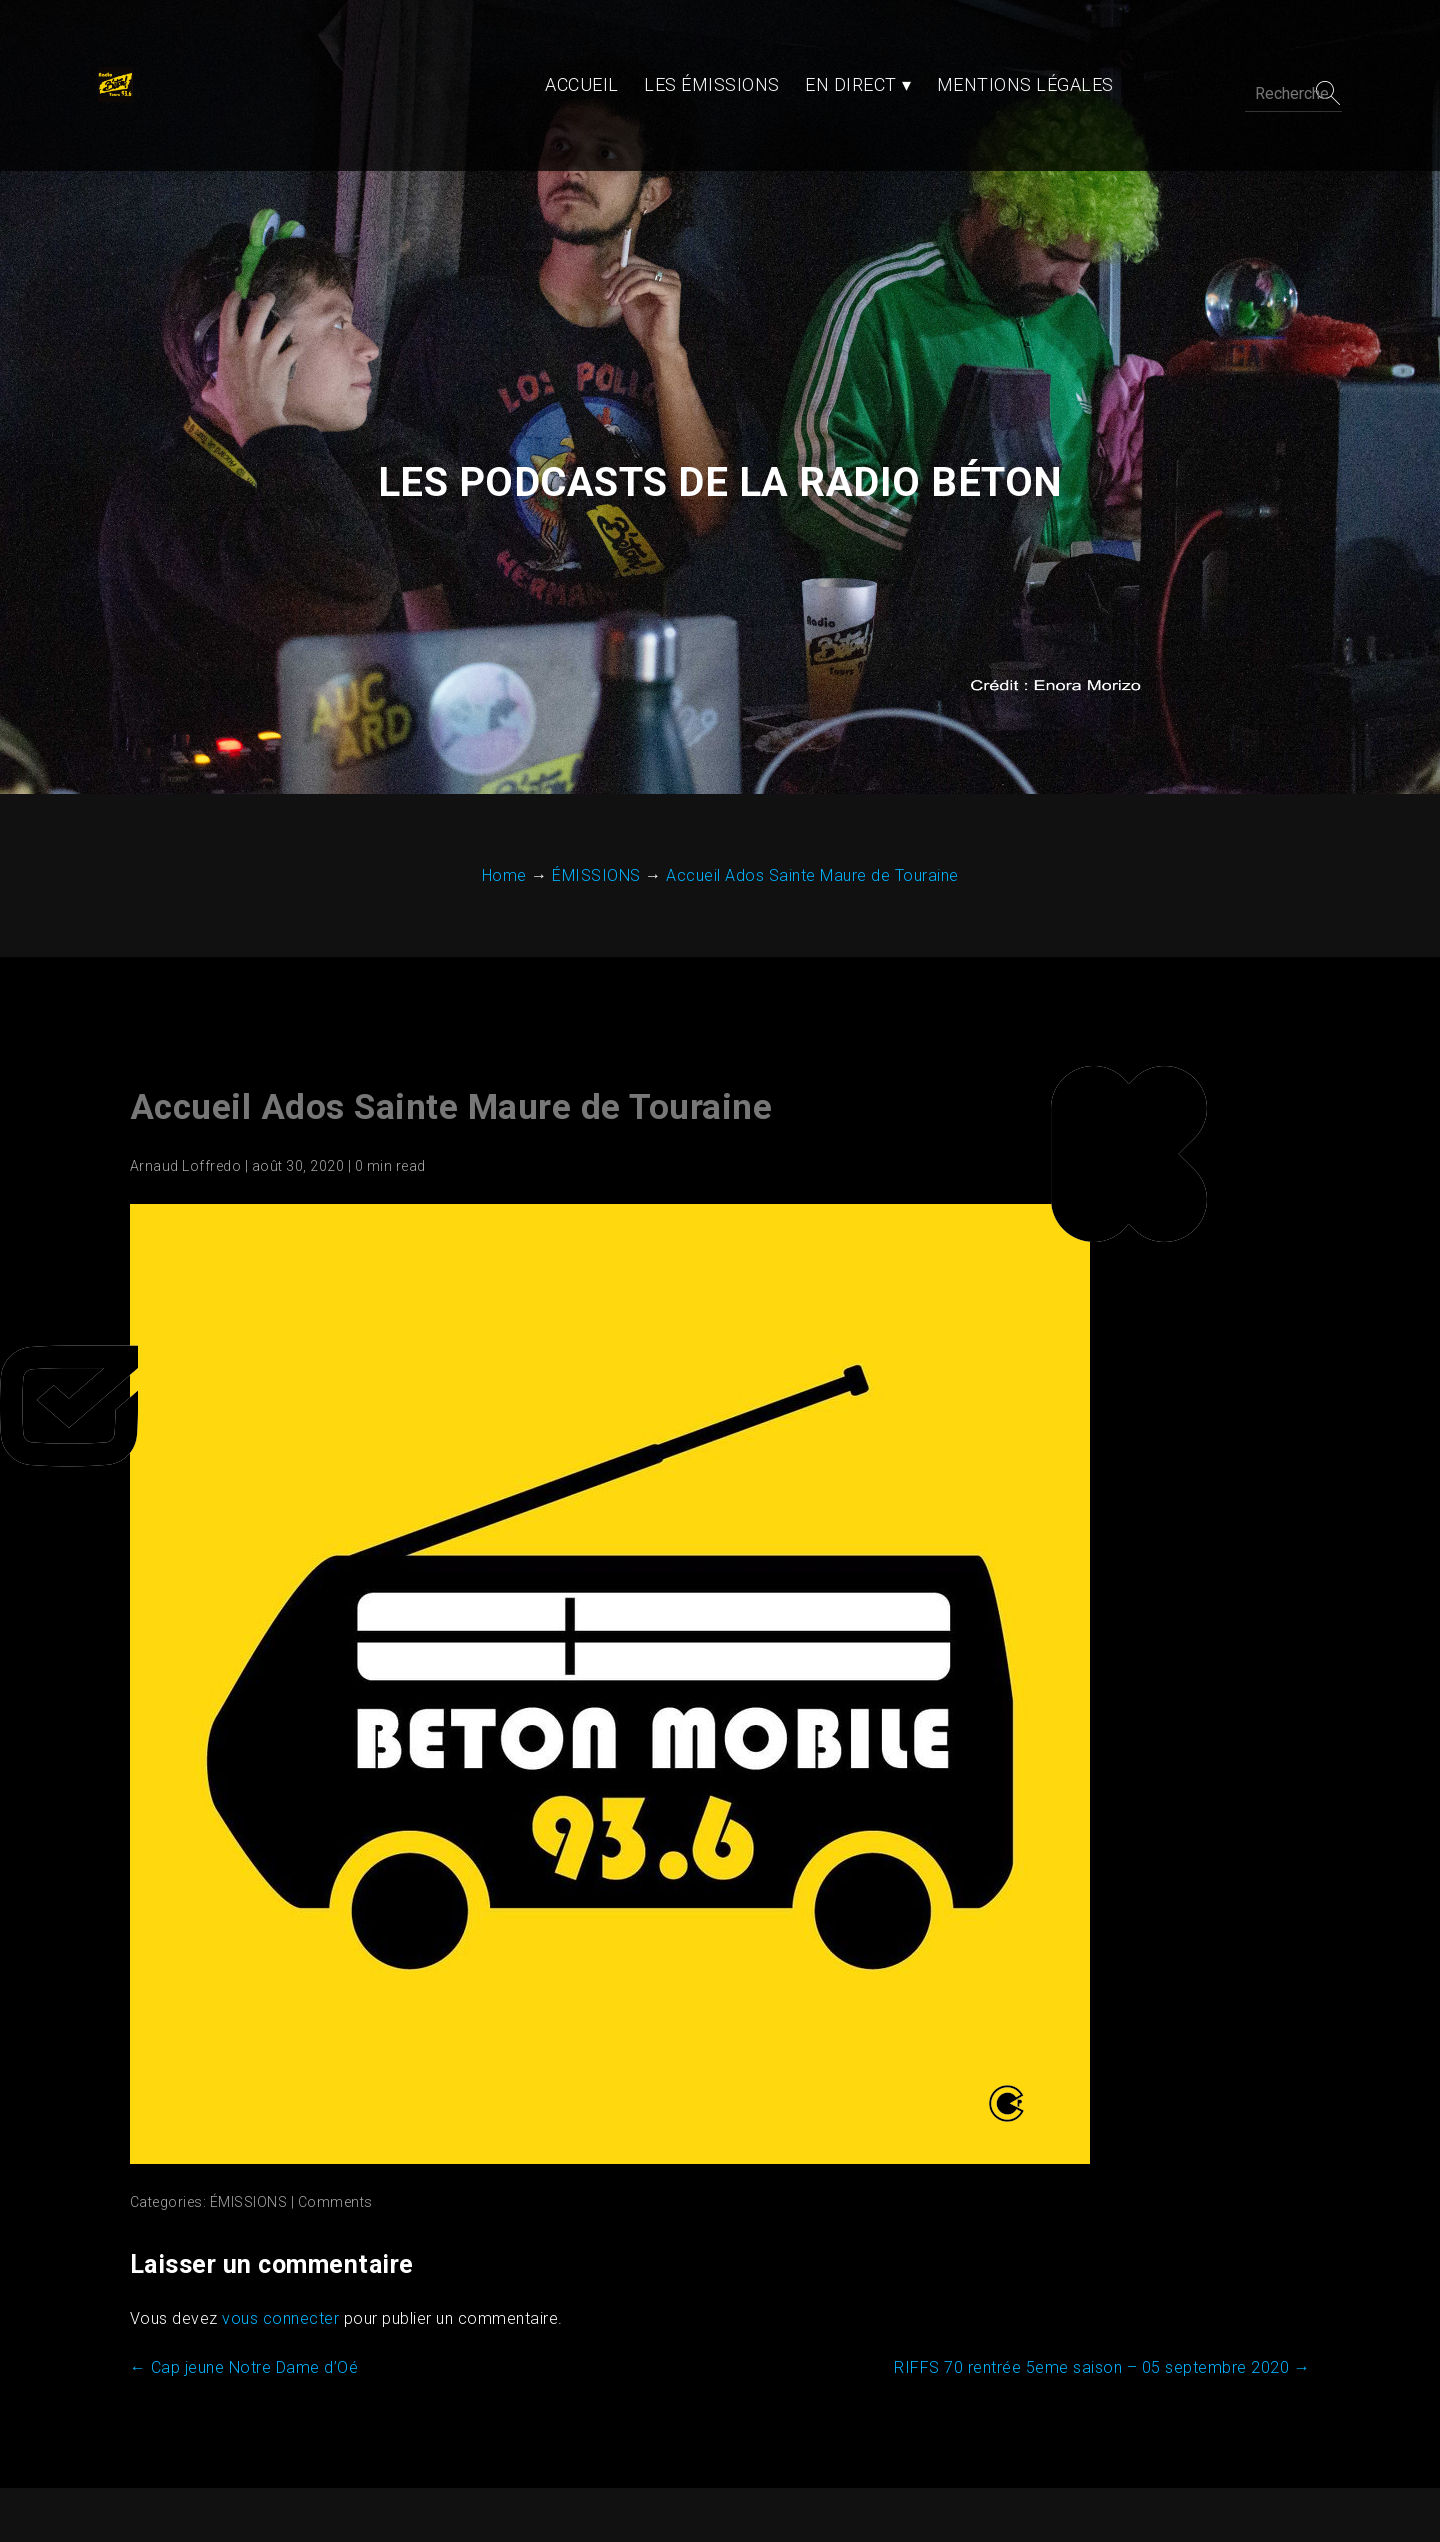  What do you see at coordinates (1006, 2103) in the screenshot?
I see `codiepie brand logo` at bounding box center [1006, 2103].